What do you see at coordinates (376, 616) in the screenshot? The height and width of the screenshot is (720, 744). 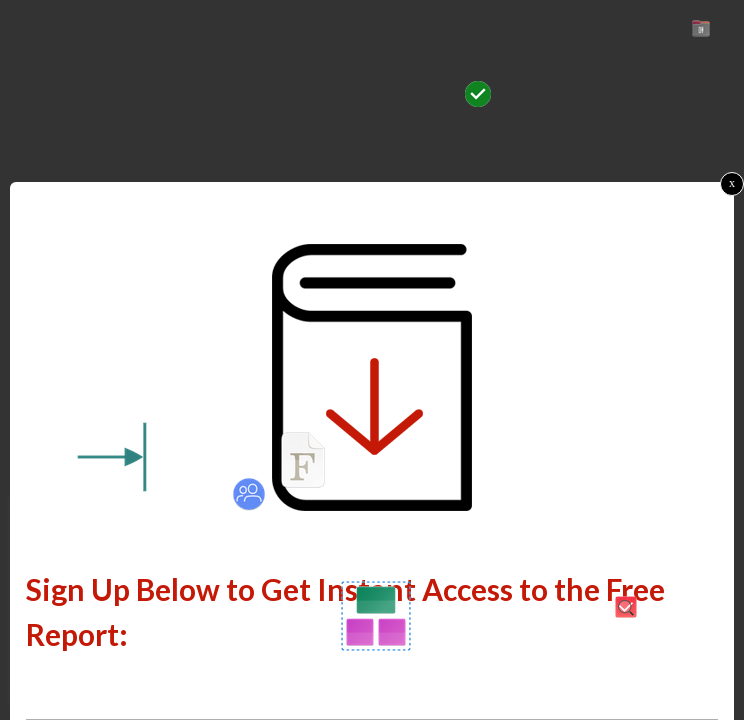 I see `select all items in the current view` at bounding box center [376, 616].